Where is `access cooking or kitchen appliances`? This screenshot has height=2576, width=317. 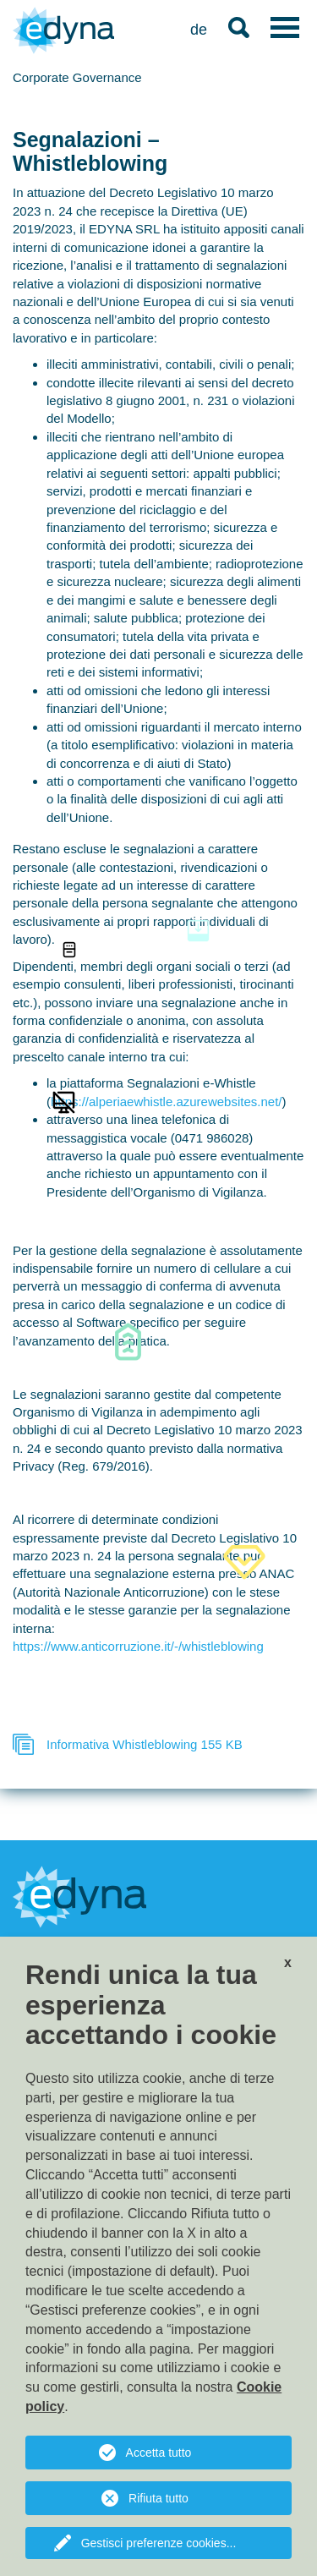
access cooking or kitchen appliances is located at coordinates (69, 950).